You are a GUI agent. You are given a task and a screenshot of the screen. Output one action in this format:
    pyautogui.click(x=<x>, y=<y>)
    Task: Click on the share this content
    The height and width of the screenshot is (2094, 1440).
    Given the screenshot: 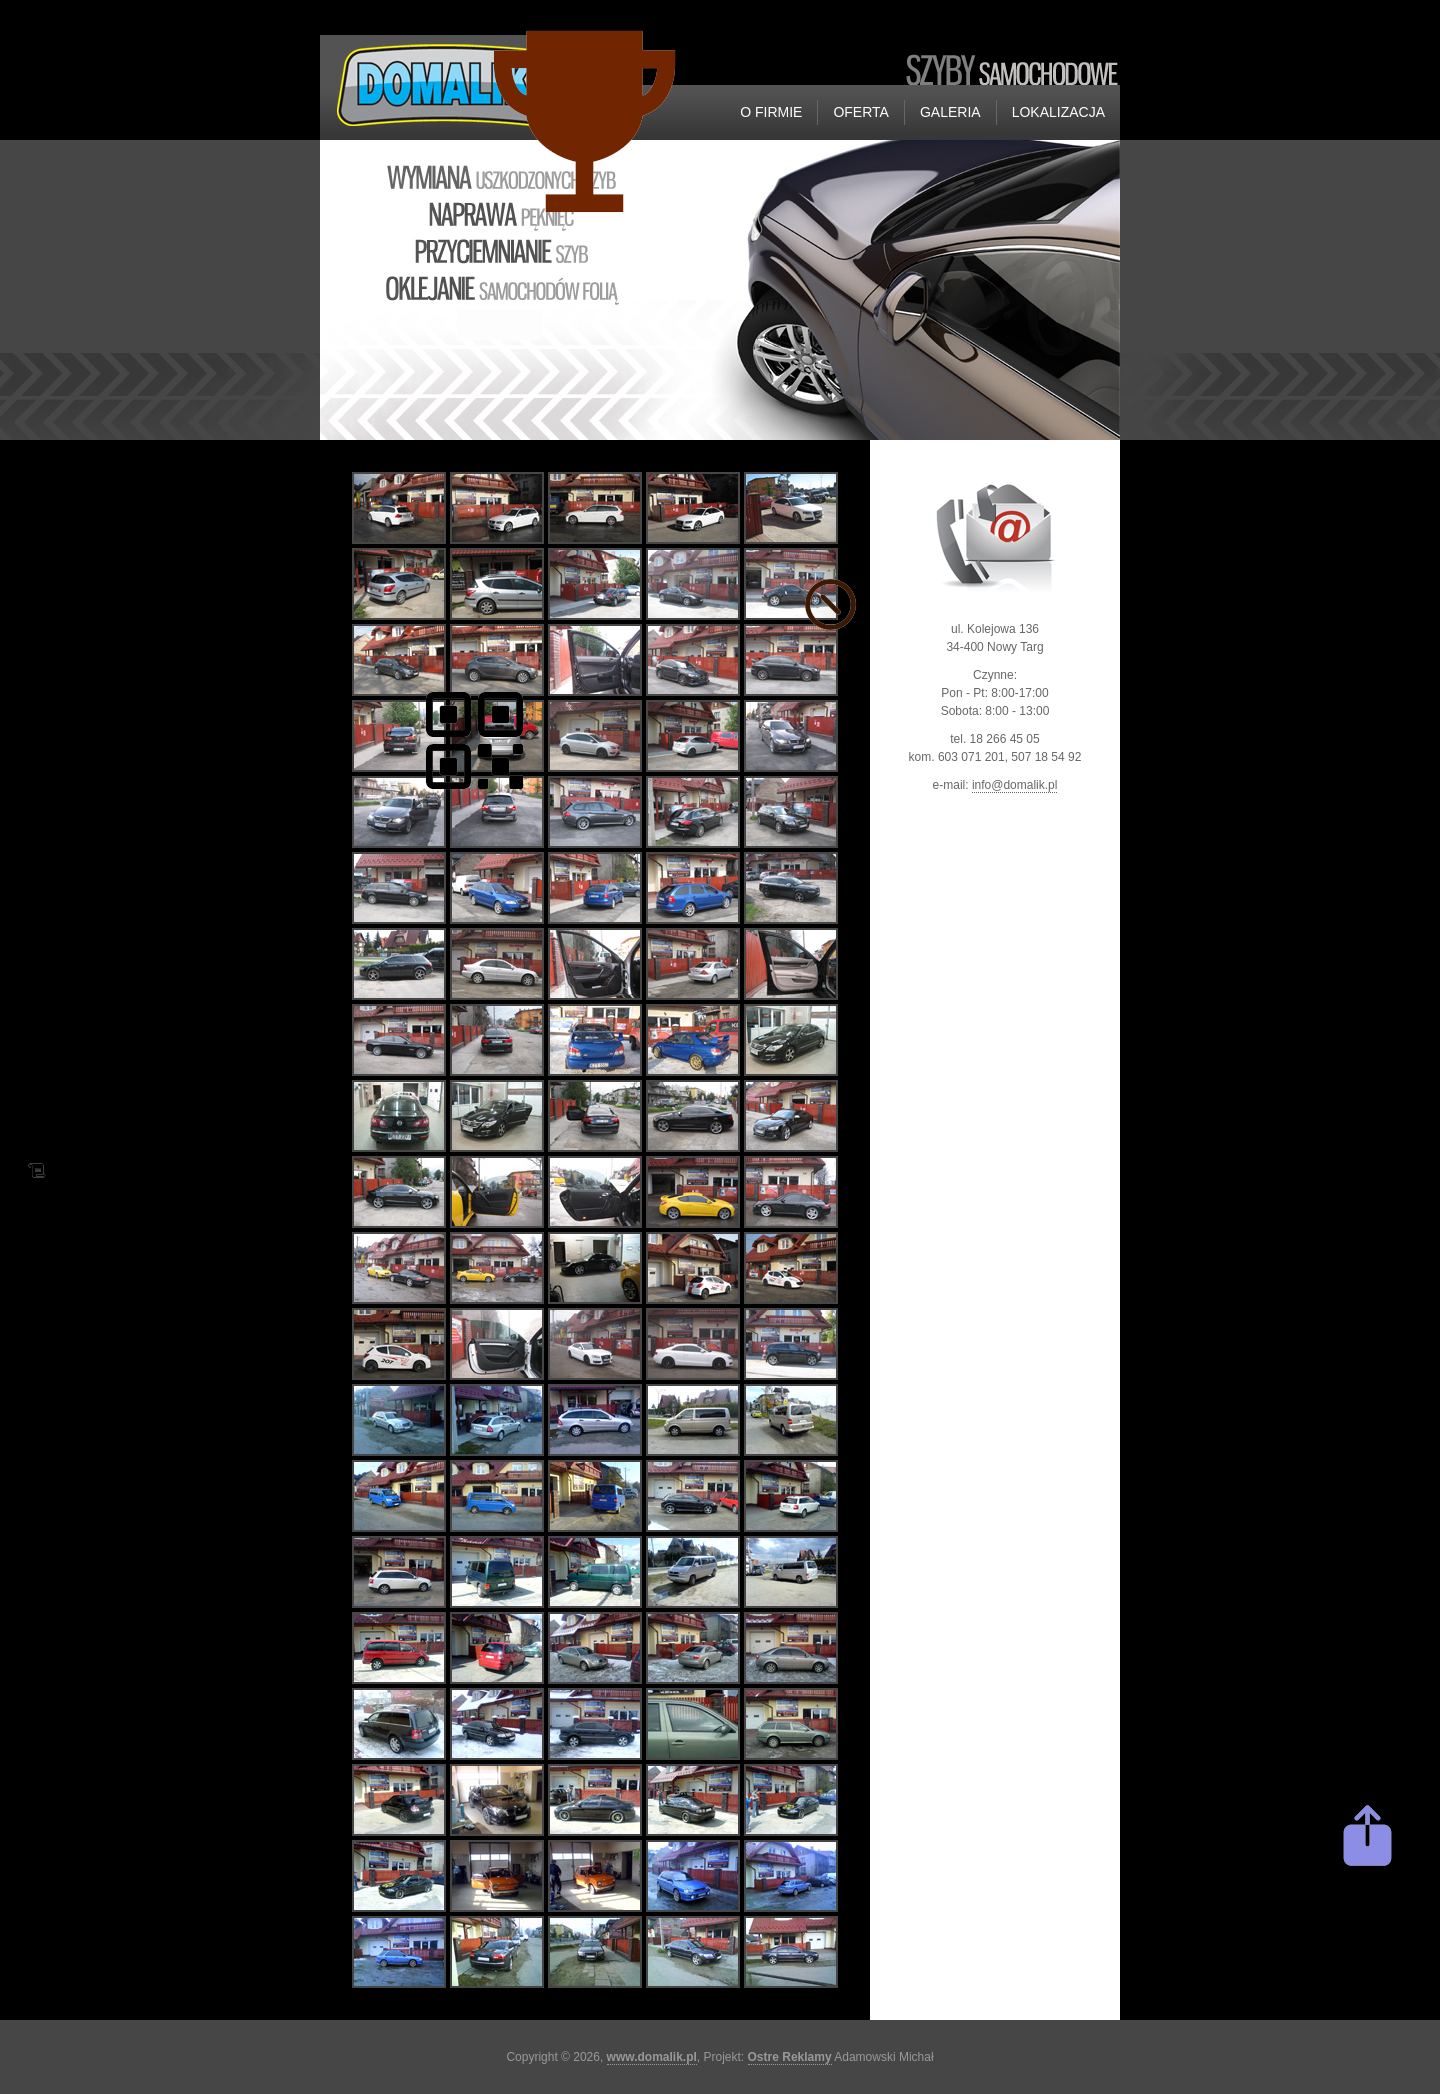 What is the action you would take?
    pyautogui.click(x=1367, y=1835)
    